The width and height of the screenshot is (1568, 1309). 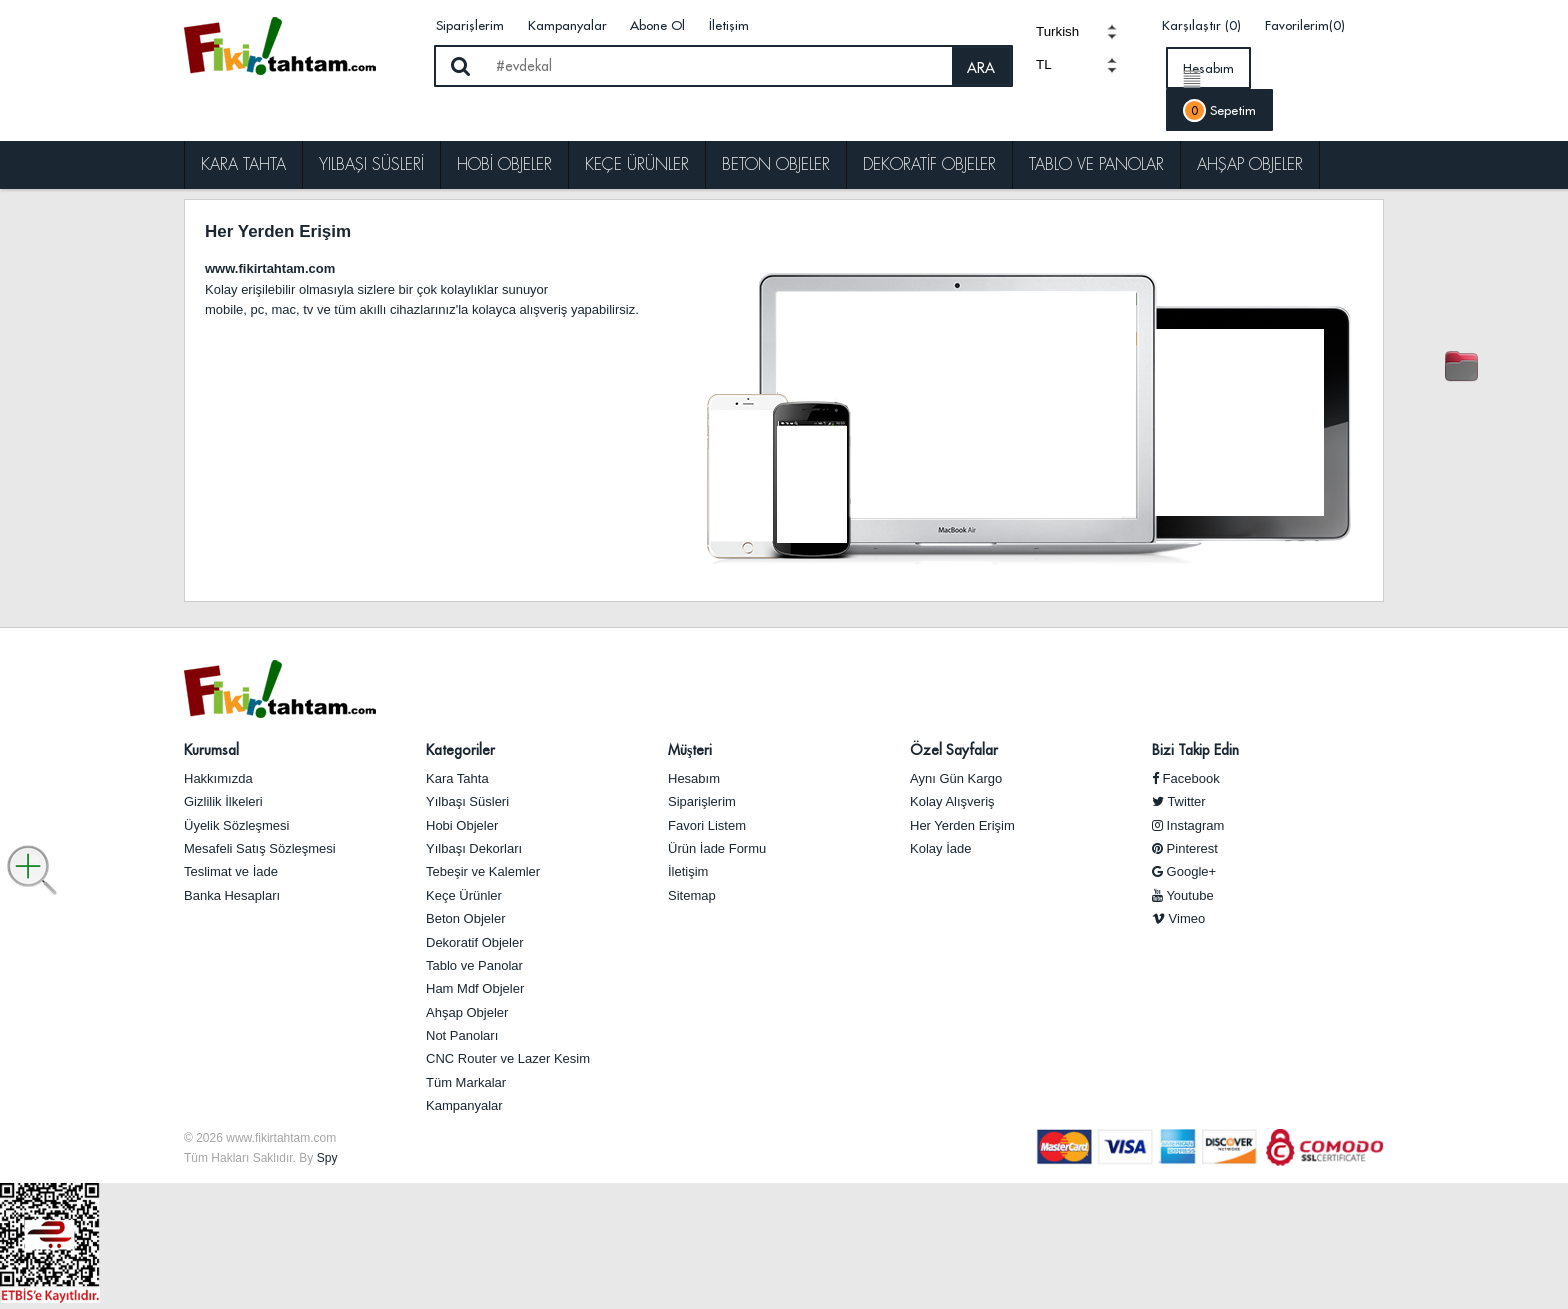 What do you see at coordinates (31, 869) in the screenshot?
I see `zoom in to view content closer` at bounding box center [31, 869].